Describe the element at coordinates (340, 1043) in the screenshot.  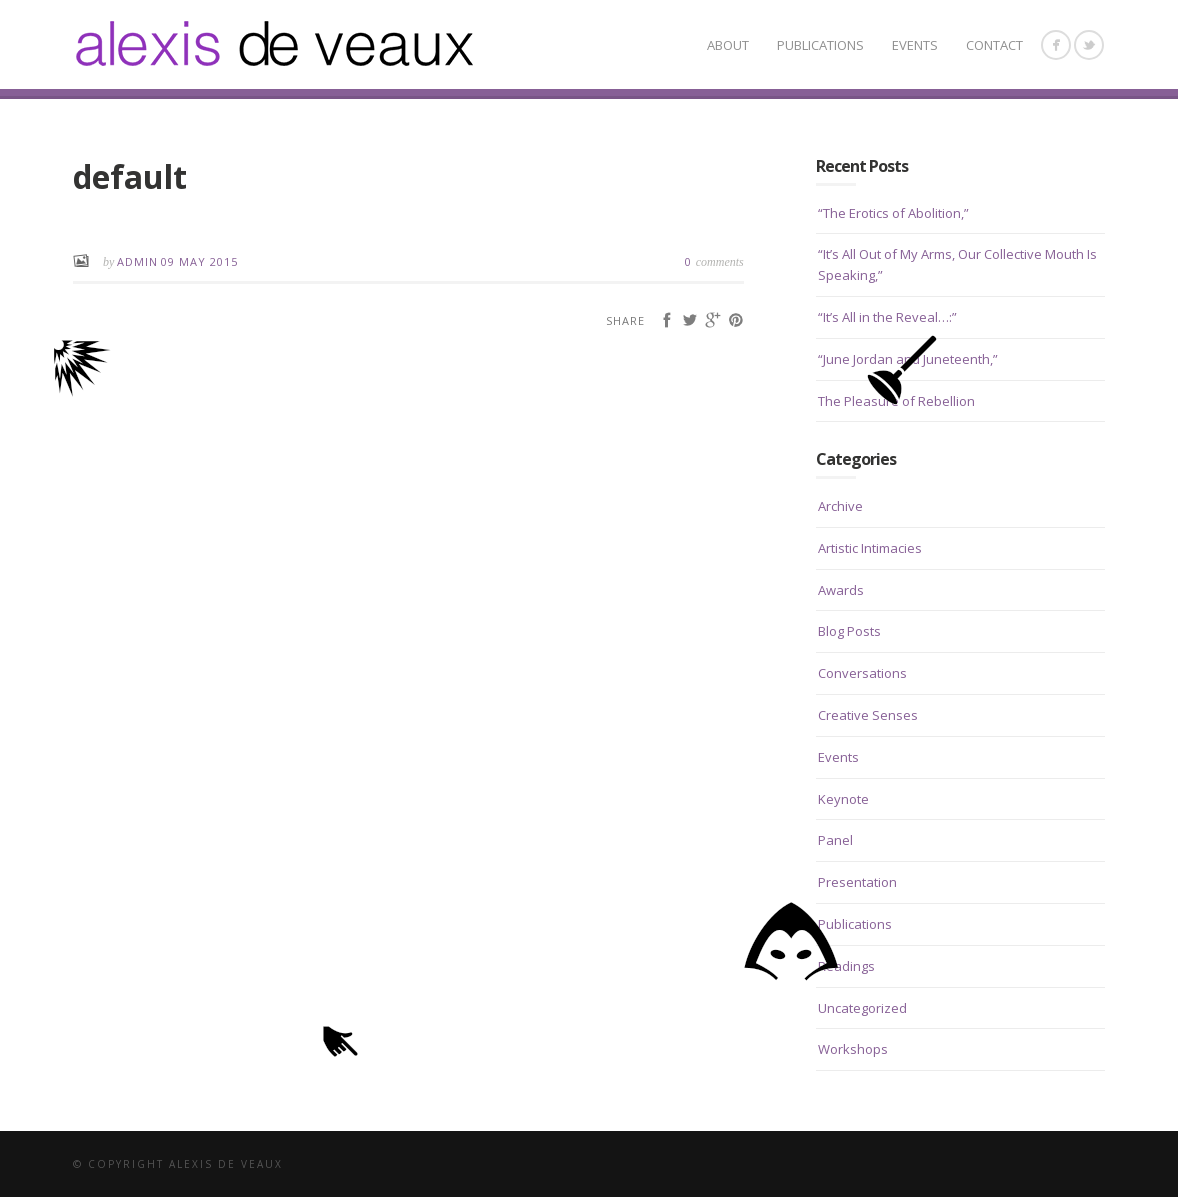
I see `tap to select or indicate an item` at that location.